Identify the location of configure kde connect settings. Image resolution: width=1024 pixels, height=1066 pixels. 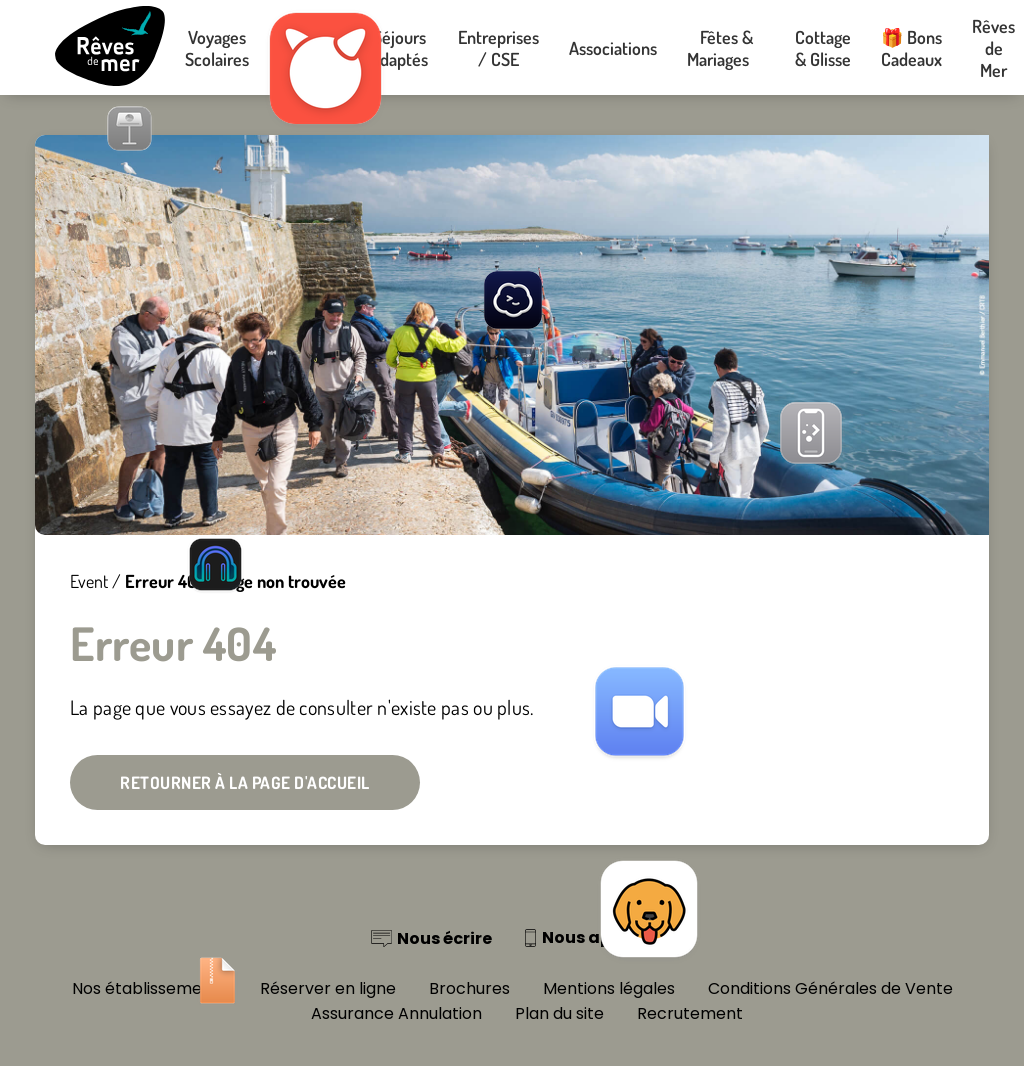
(811, 434).